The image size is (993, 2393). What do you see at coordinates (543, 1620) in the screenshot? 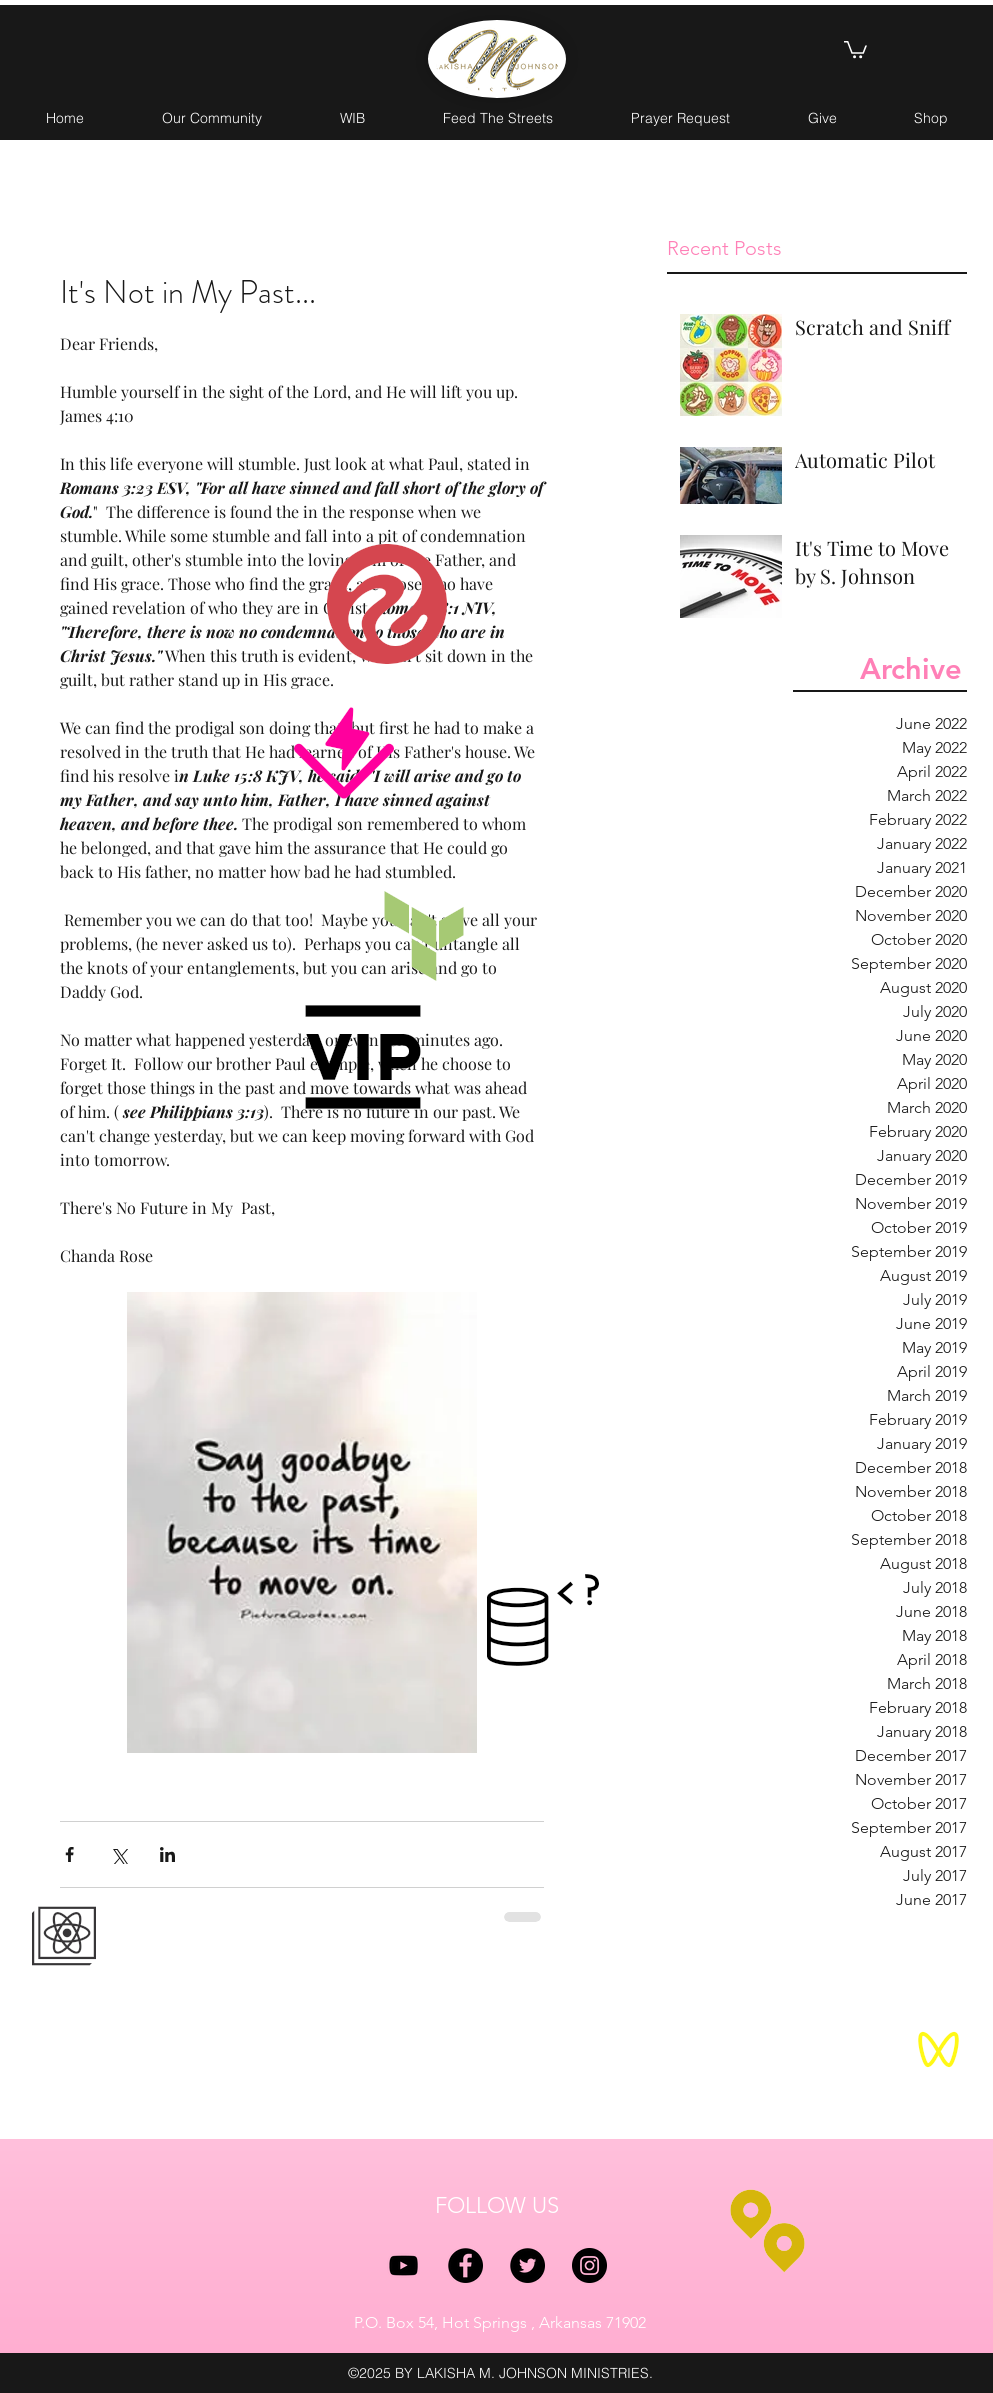
I see `open adminer database management tool` at bounding box center [543, 1620].